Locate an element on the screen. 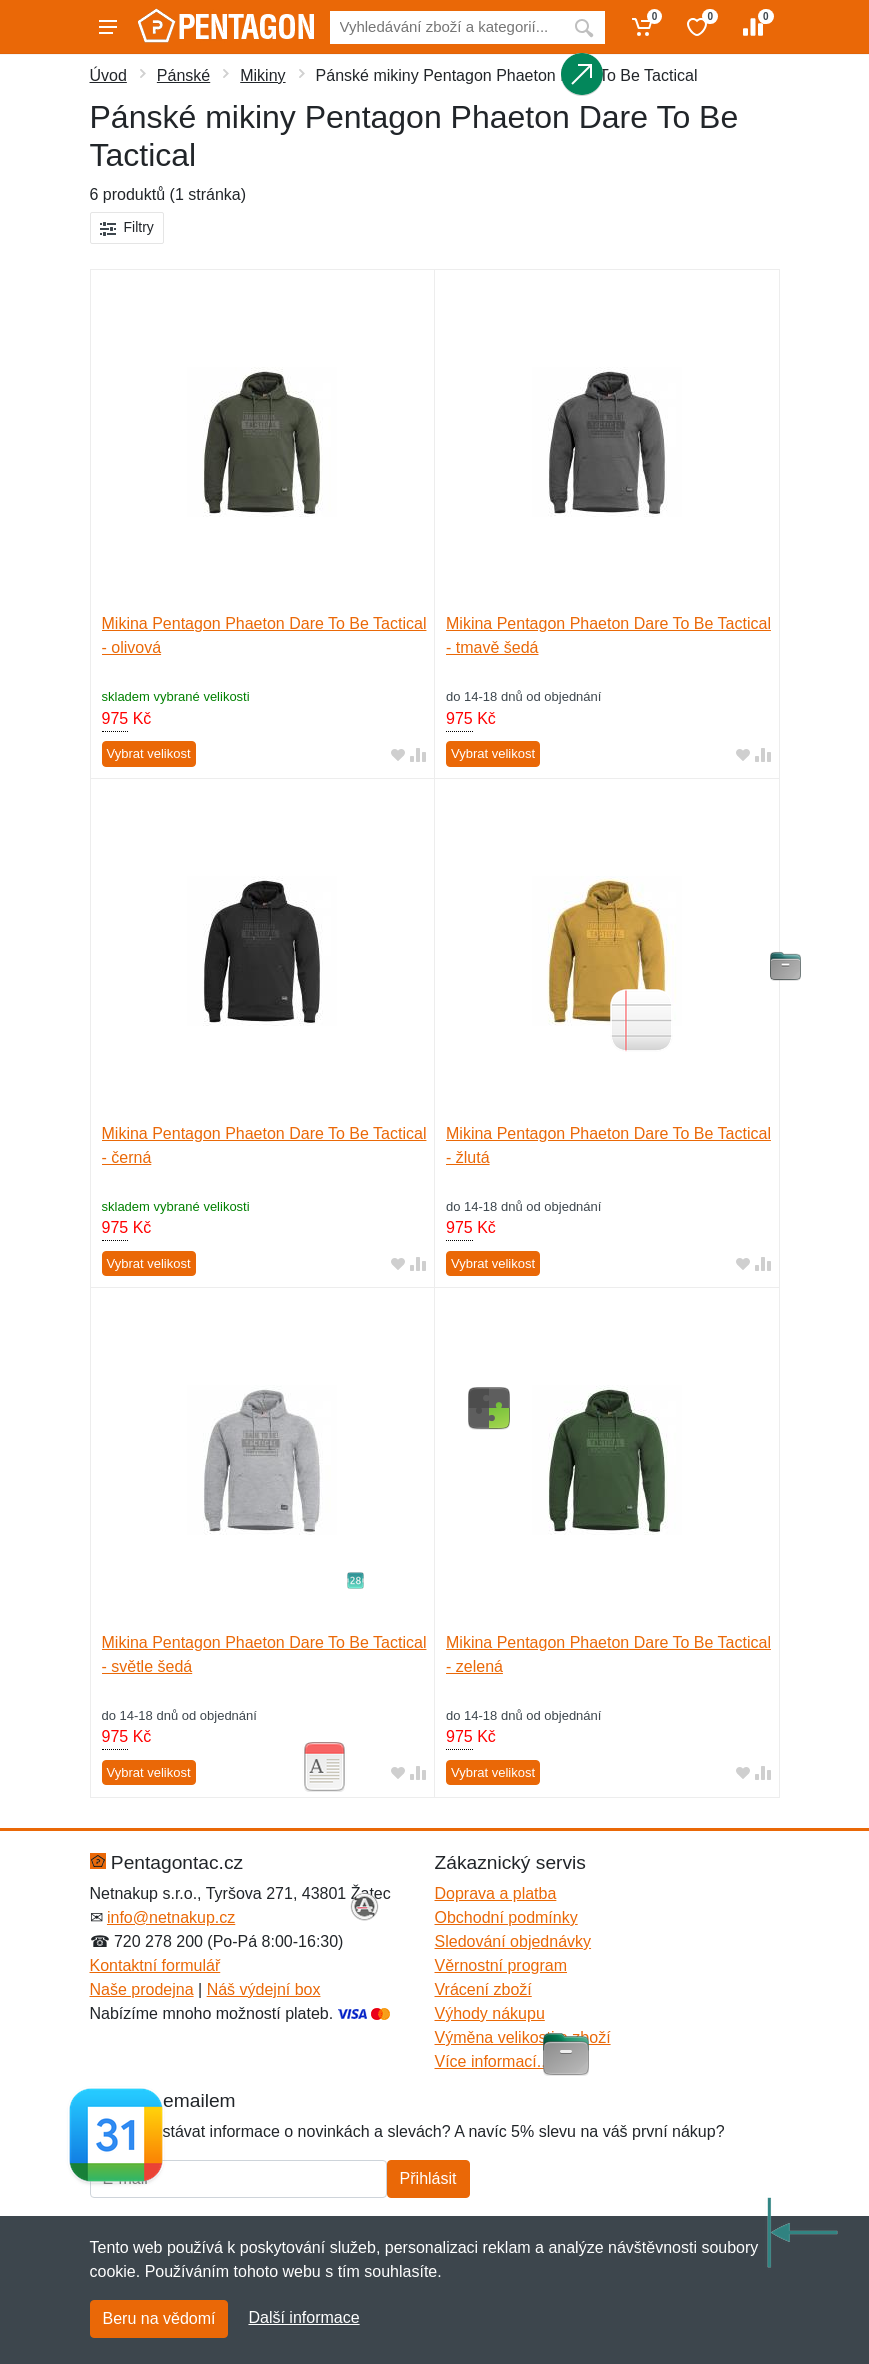 Image resolution: width=869 pixels, height=2364 pixels. open the text editor app is located at coordinates (641, 1020).